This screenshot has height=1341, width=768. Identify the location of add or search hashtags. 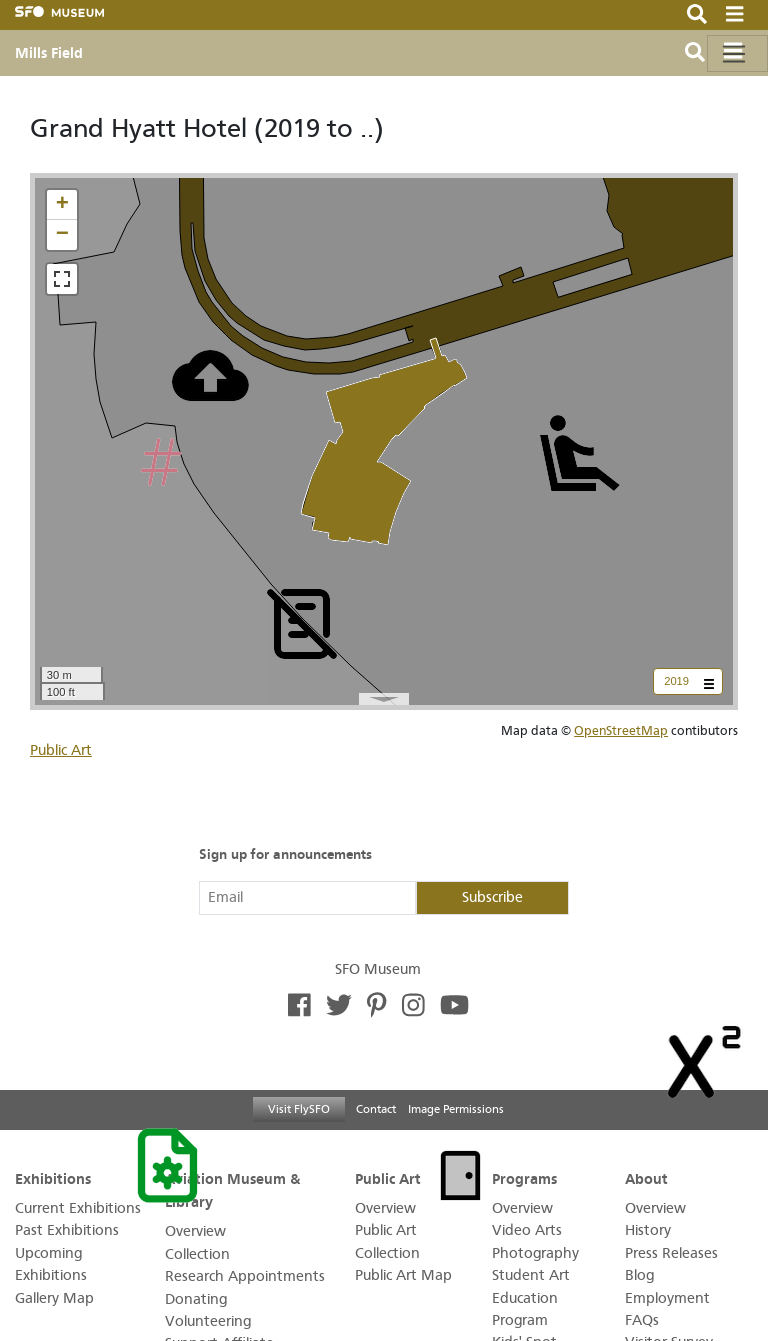
(161, 462).